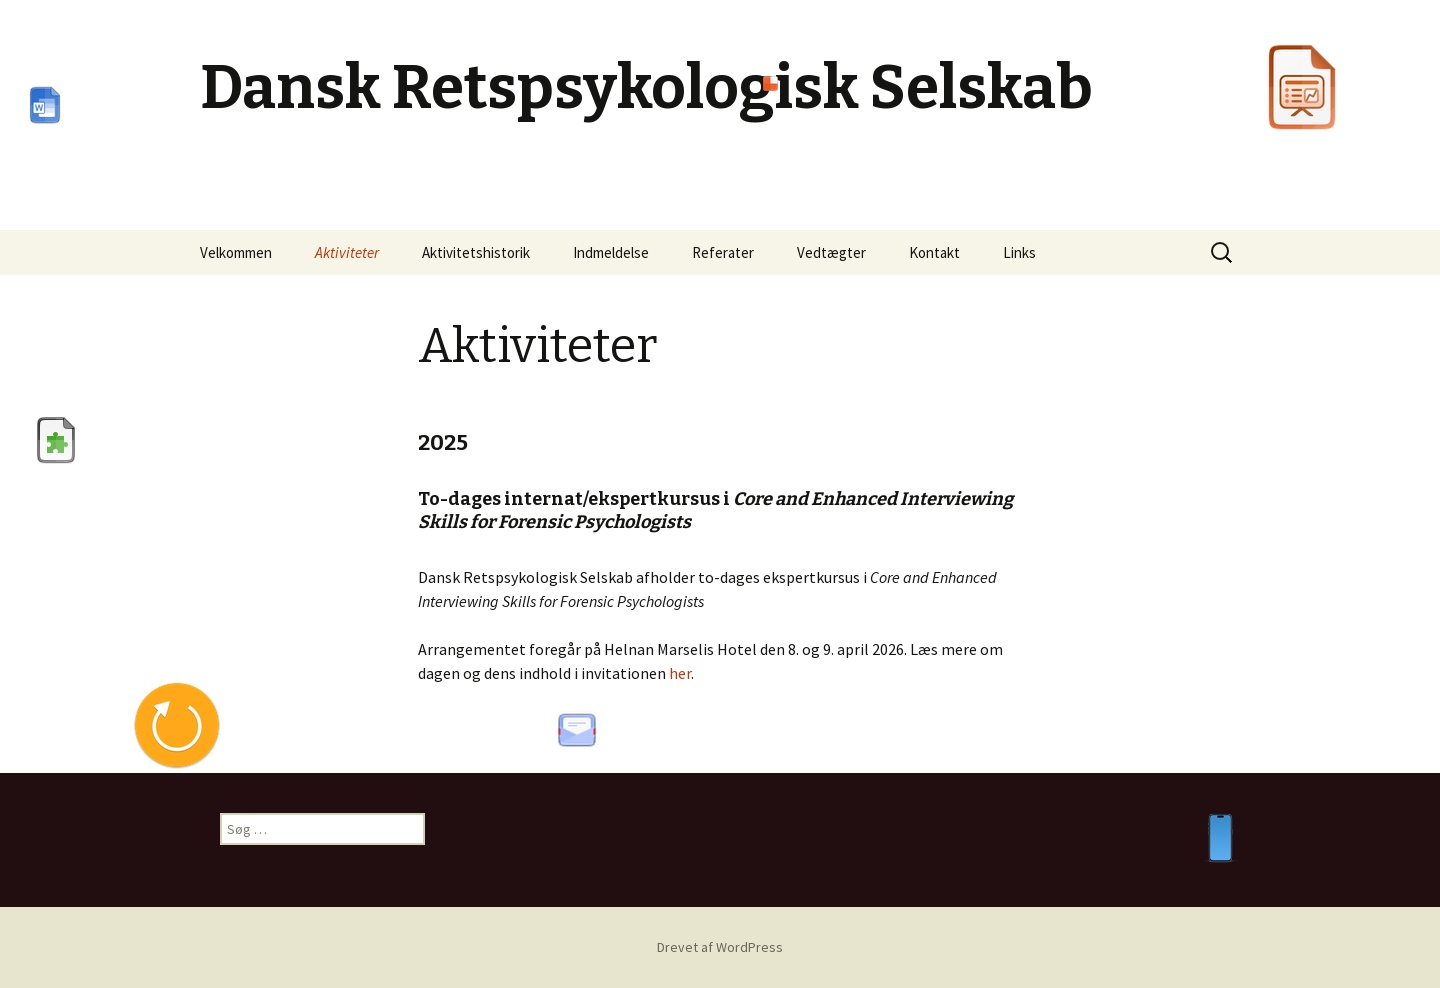 The width and height of the screenshot is (1440, 988). Describe the element at coordinates (1220, 838) in the screenshot. I see `iPhone 15 Pro device icon` at that location.